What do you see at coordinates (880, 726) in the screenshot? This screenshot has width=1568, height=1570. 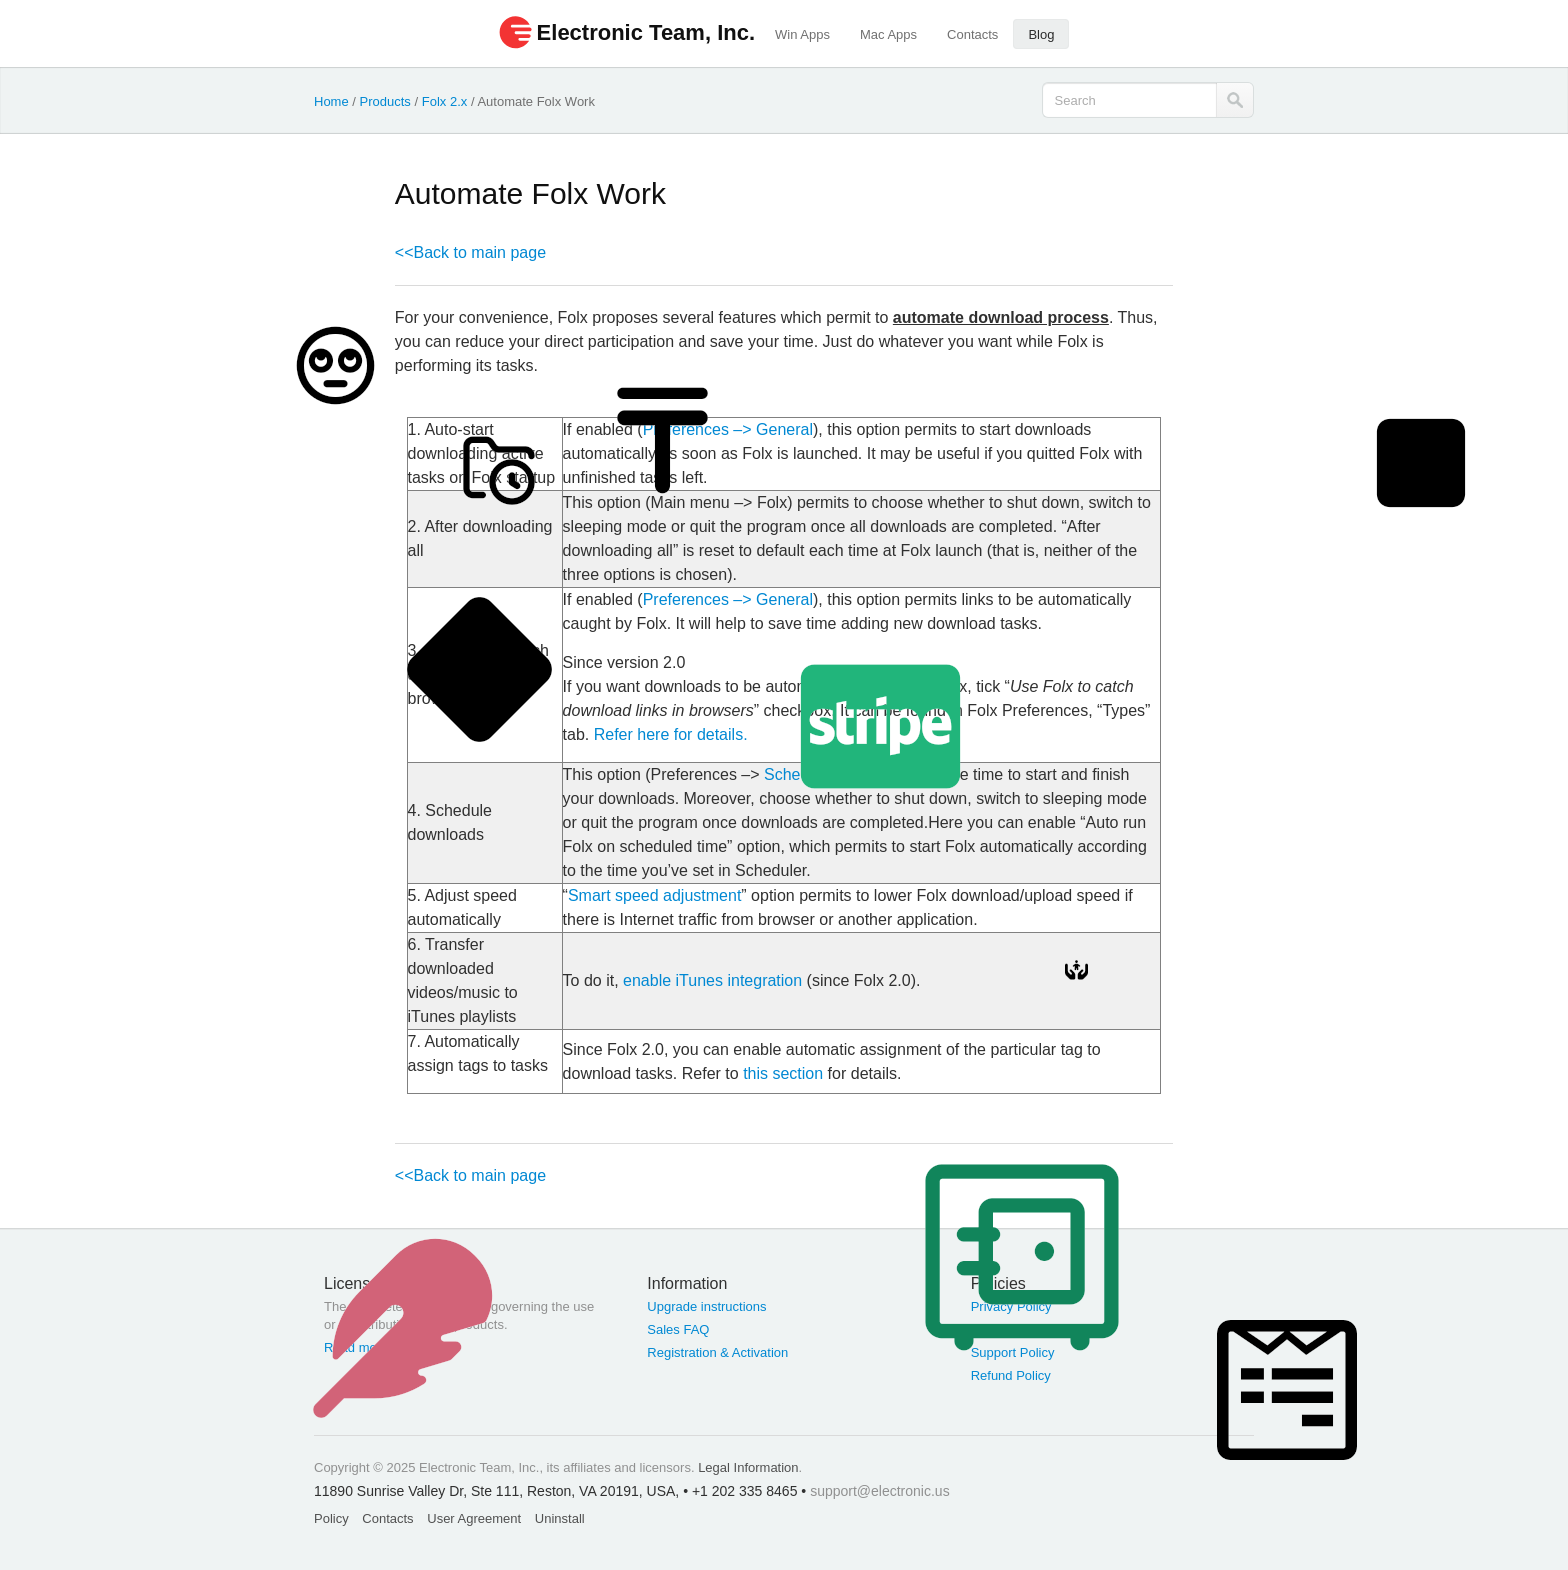 I see `pay with Stripe` at bounding box center [880, 726].